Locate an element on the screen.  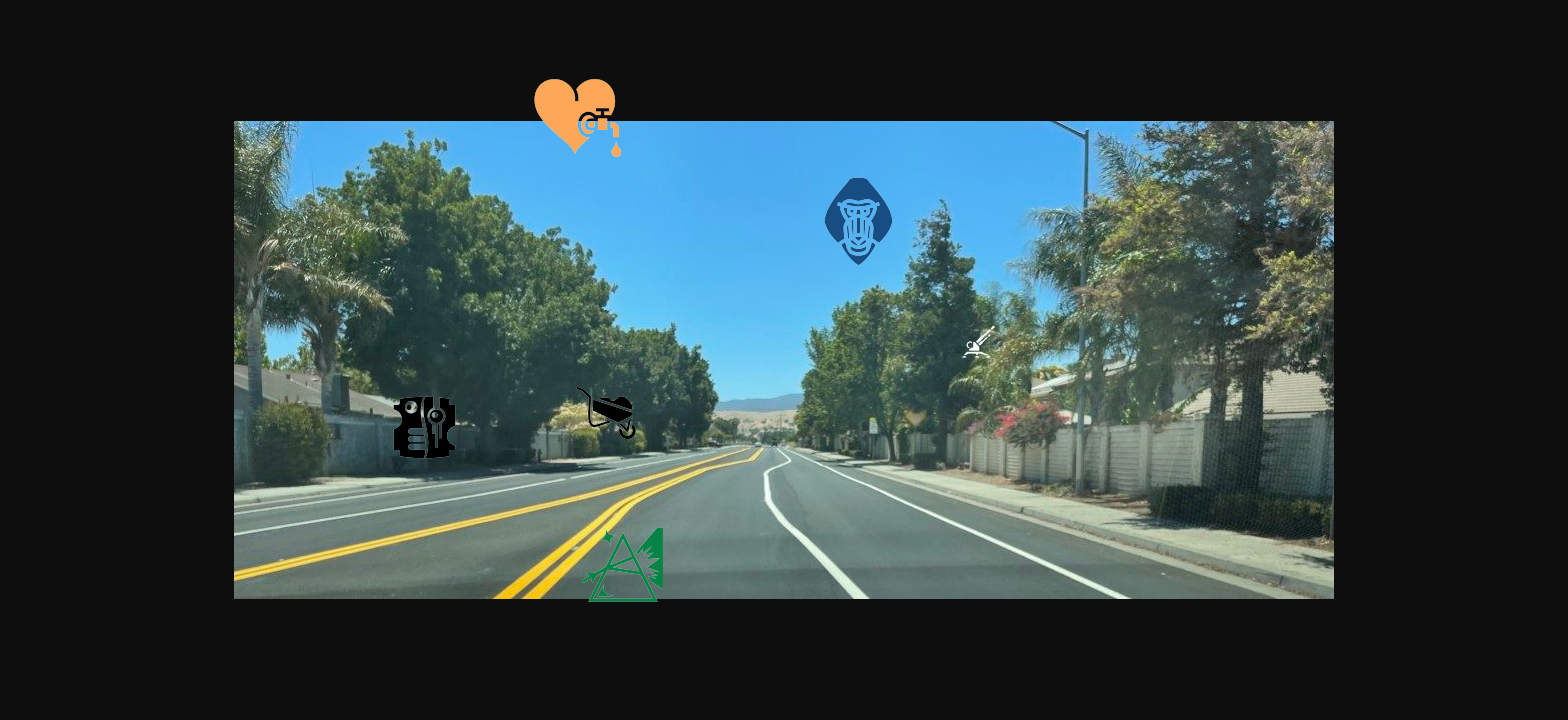
anti-aircraft gun unit or defense structure in a strategy game is located at coordinates (978, 341).